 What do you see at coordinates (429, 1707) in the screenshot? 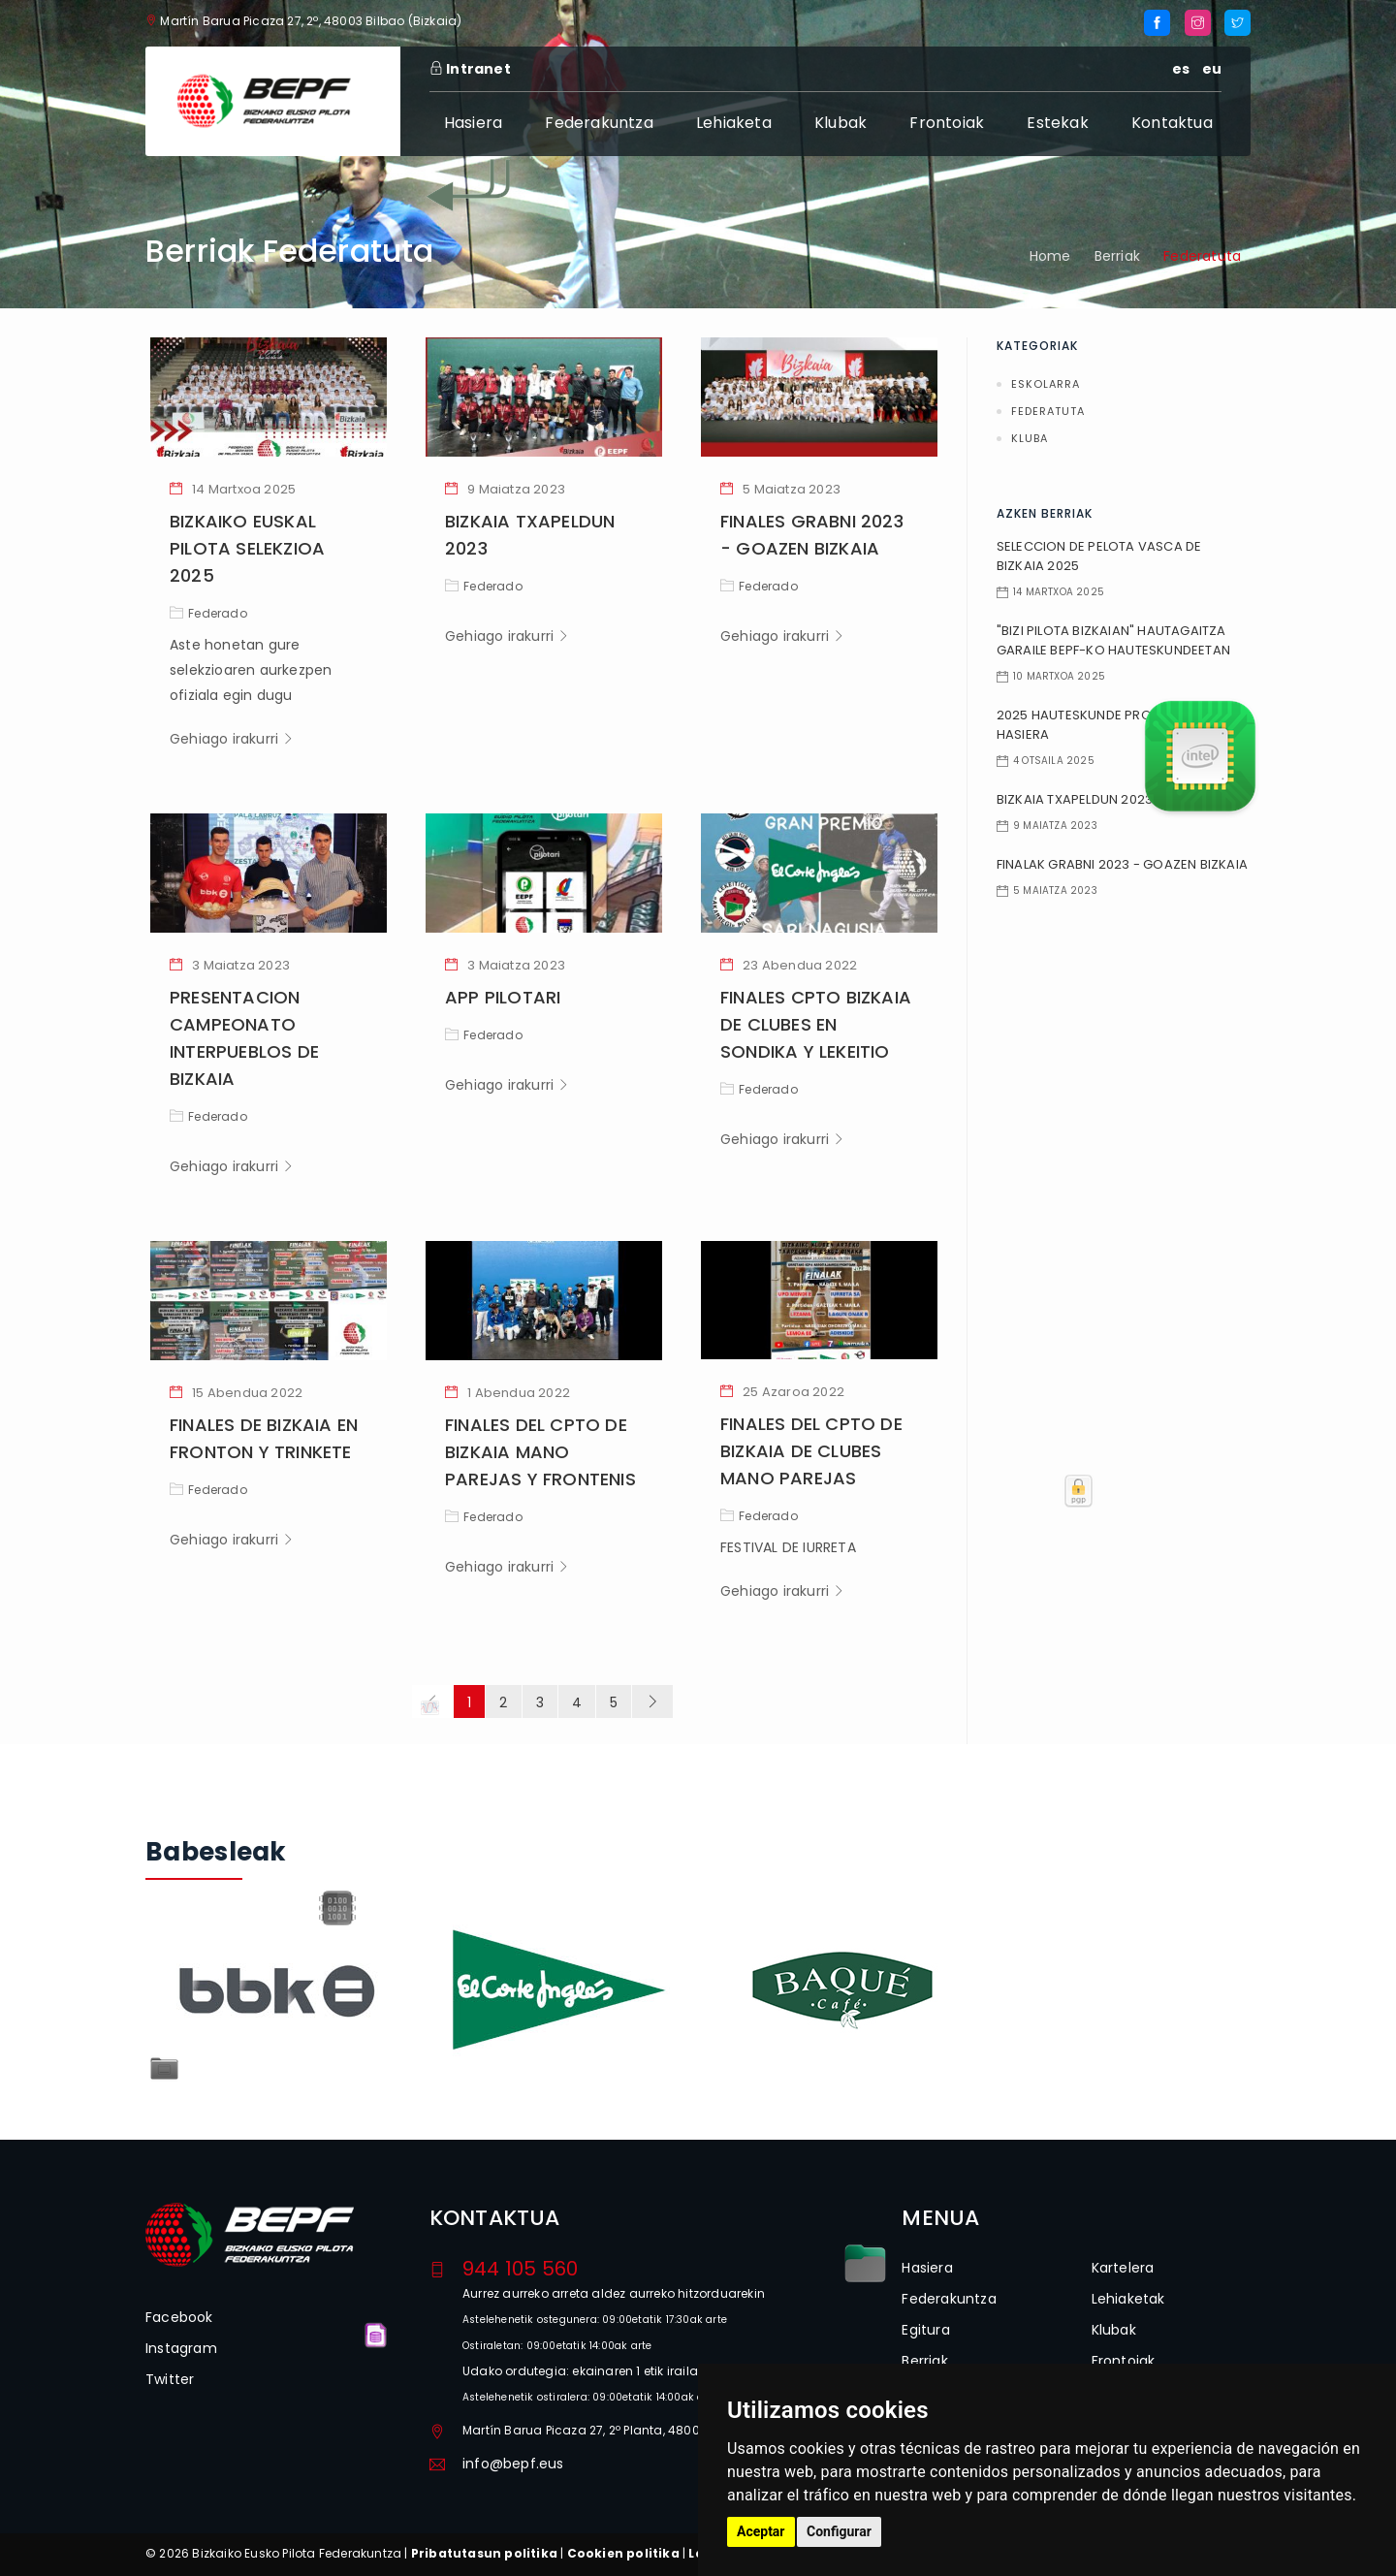
I see `open power statistics application` at bounding box center [429, 1707].